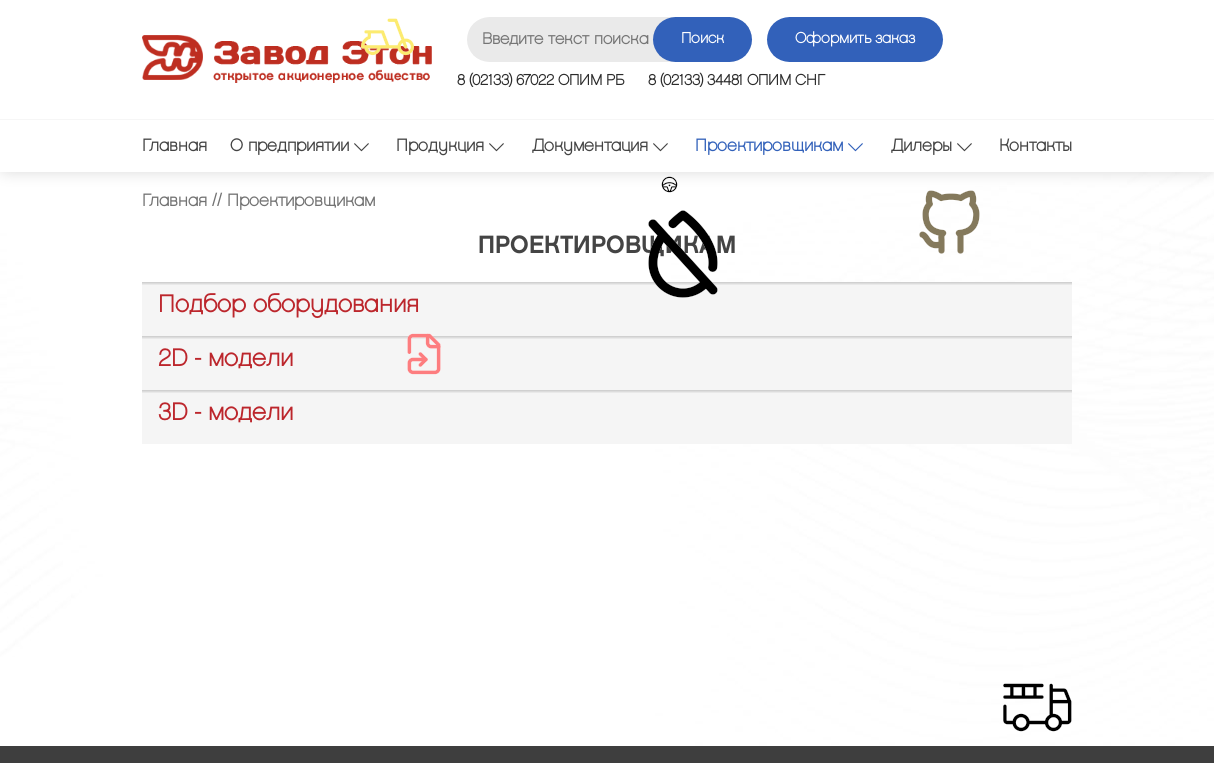 The image size is (1214, 763). What do you see at coordinates (951, 222) in the screenshot?
I see `view project on github` at bounding box center [951, 222].